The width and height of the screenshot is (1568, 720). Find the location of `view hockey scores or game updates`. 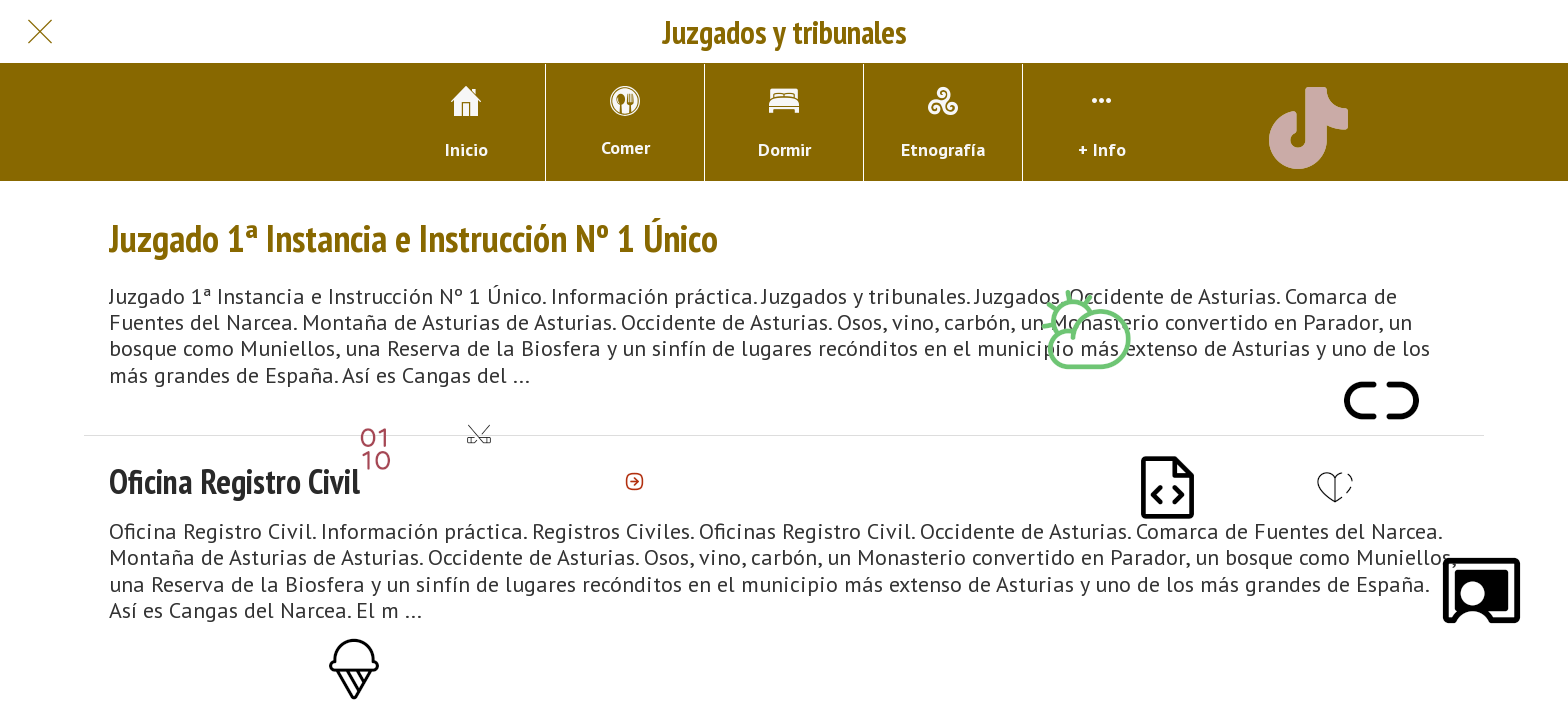

view hockey scores or game updates is located at coordinates (479, 434).